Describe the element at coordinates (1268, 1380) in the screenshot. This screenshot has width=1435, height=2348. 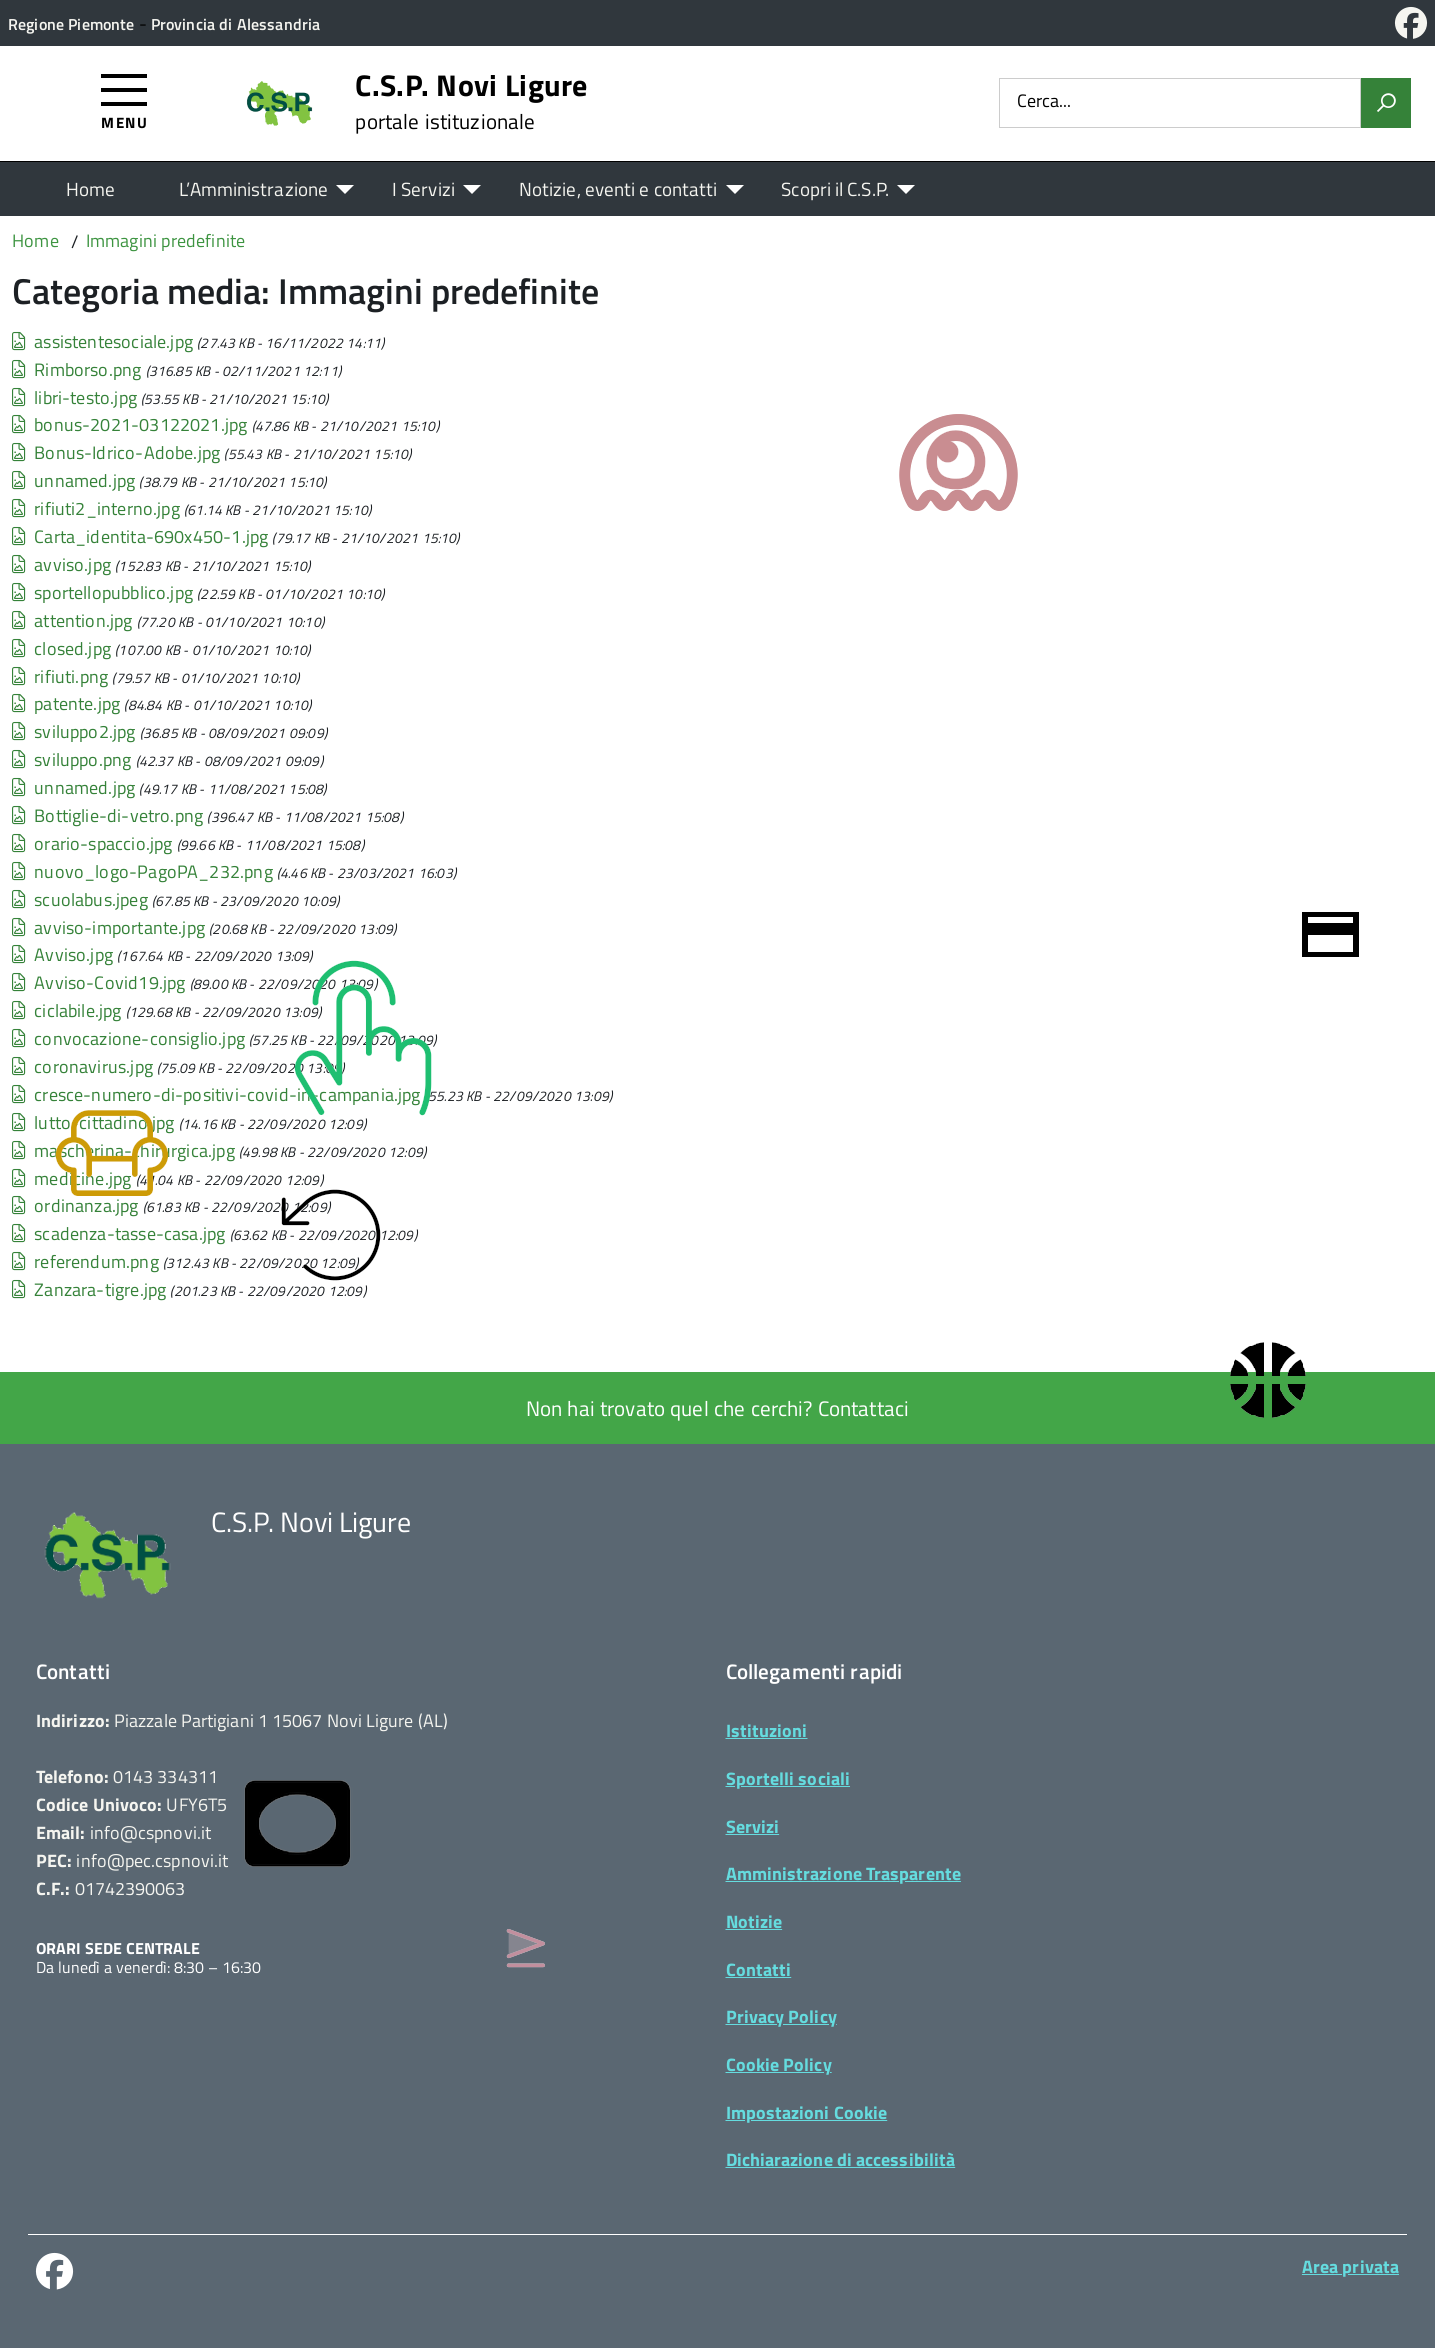
I see `access basketball scores or sports content` at that location.